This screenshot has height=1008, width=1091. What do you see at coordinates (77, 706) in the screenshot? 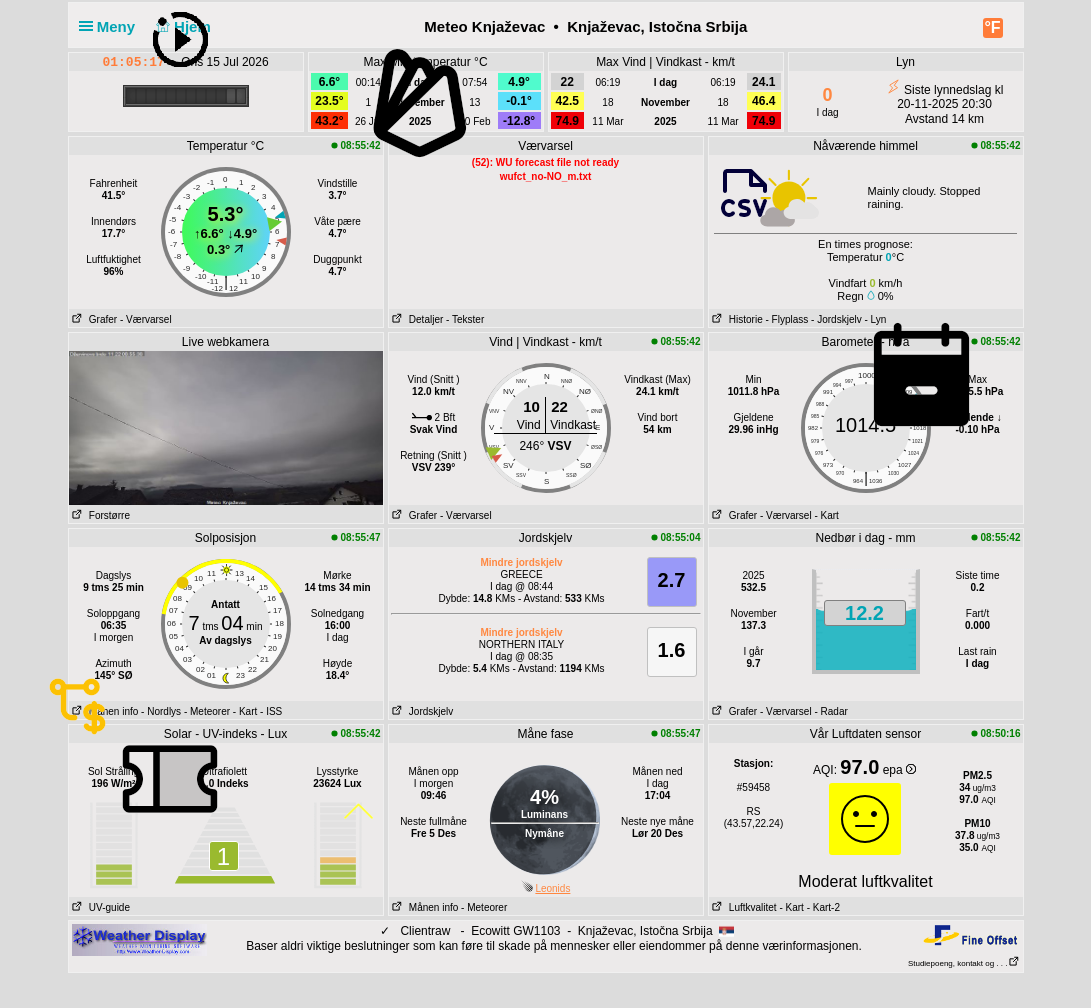
I see `view transaction history` at bounding box center [77, 706].